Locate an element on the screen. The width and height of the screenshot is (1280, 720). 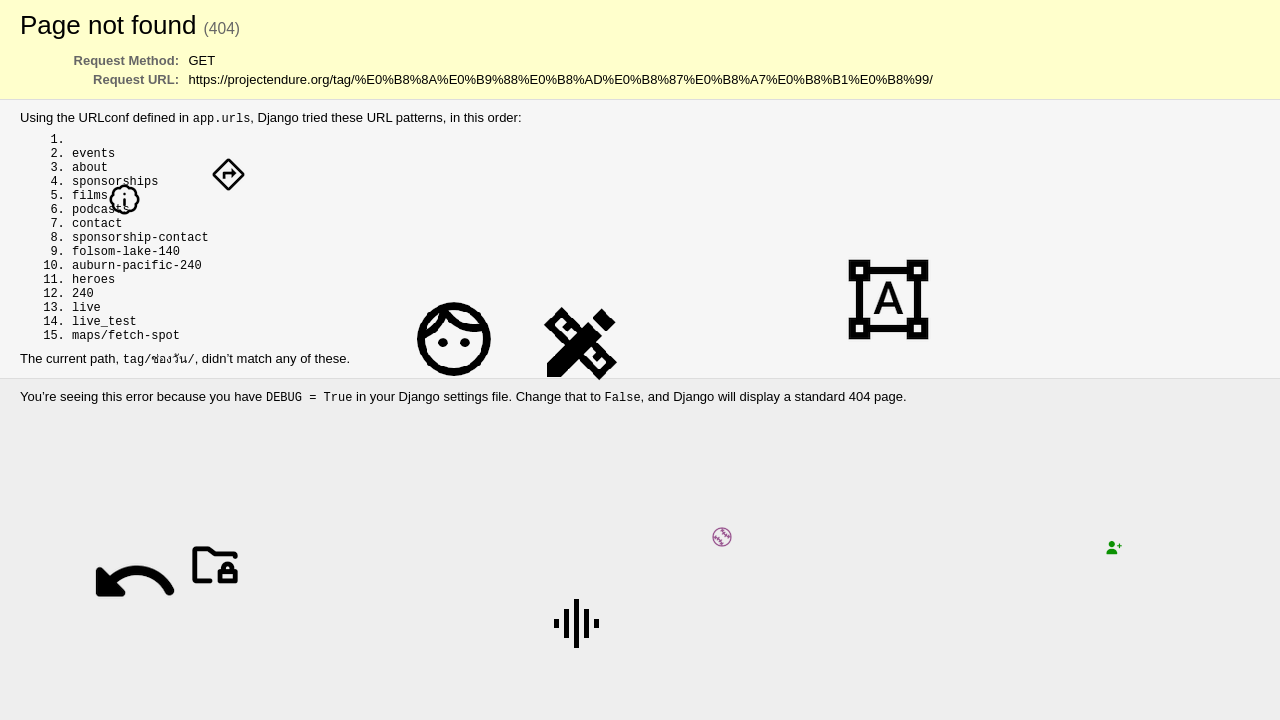
add a new user or contact is located at coordinates (1113, 547).